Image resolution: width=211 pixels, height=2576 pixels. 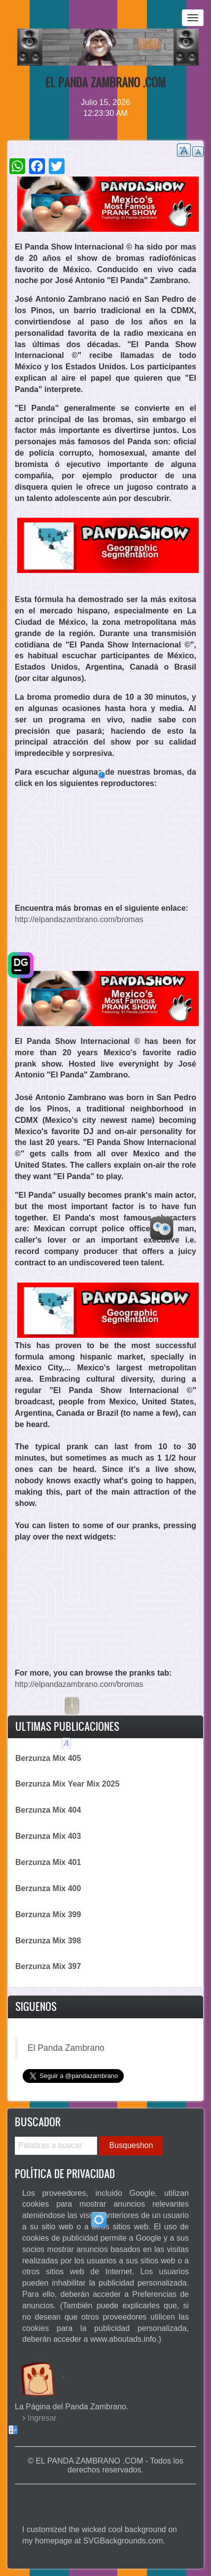 What do you see at coordinates (102, 775) in the screenshot?
I see `open Safari web browser` at bounding box center [102, 775].